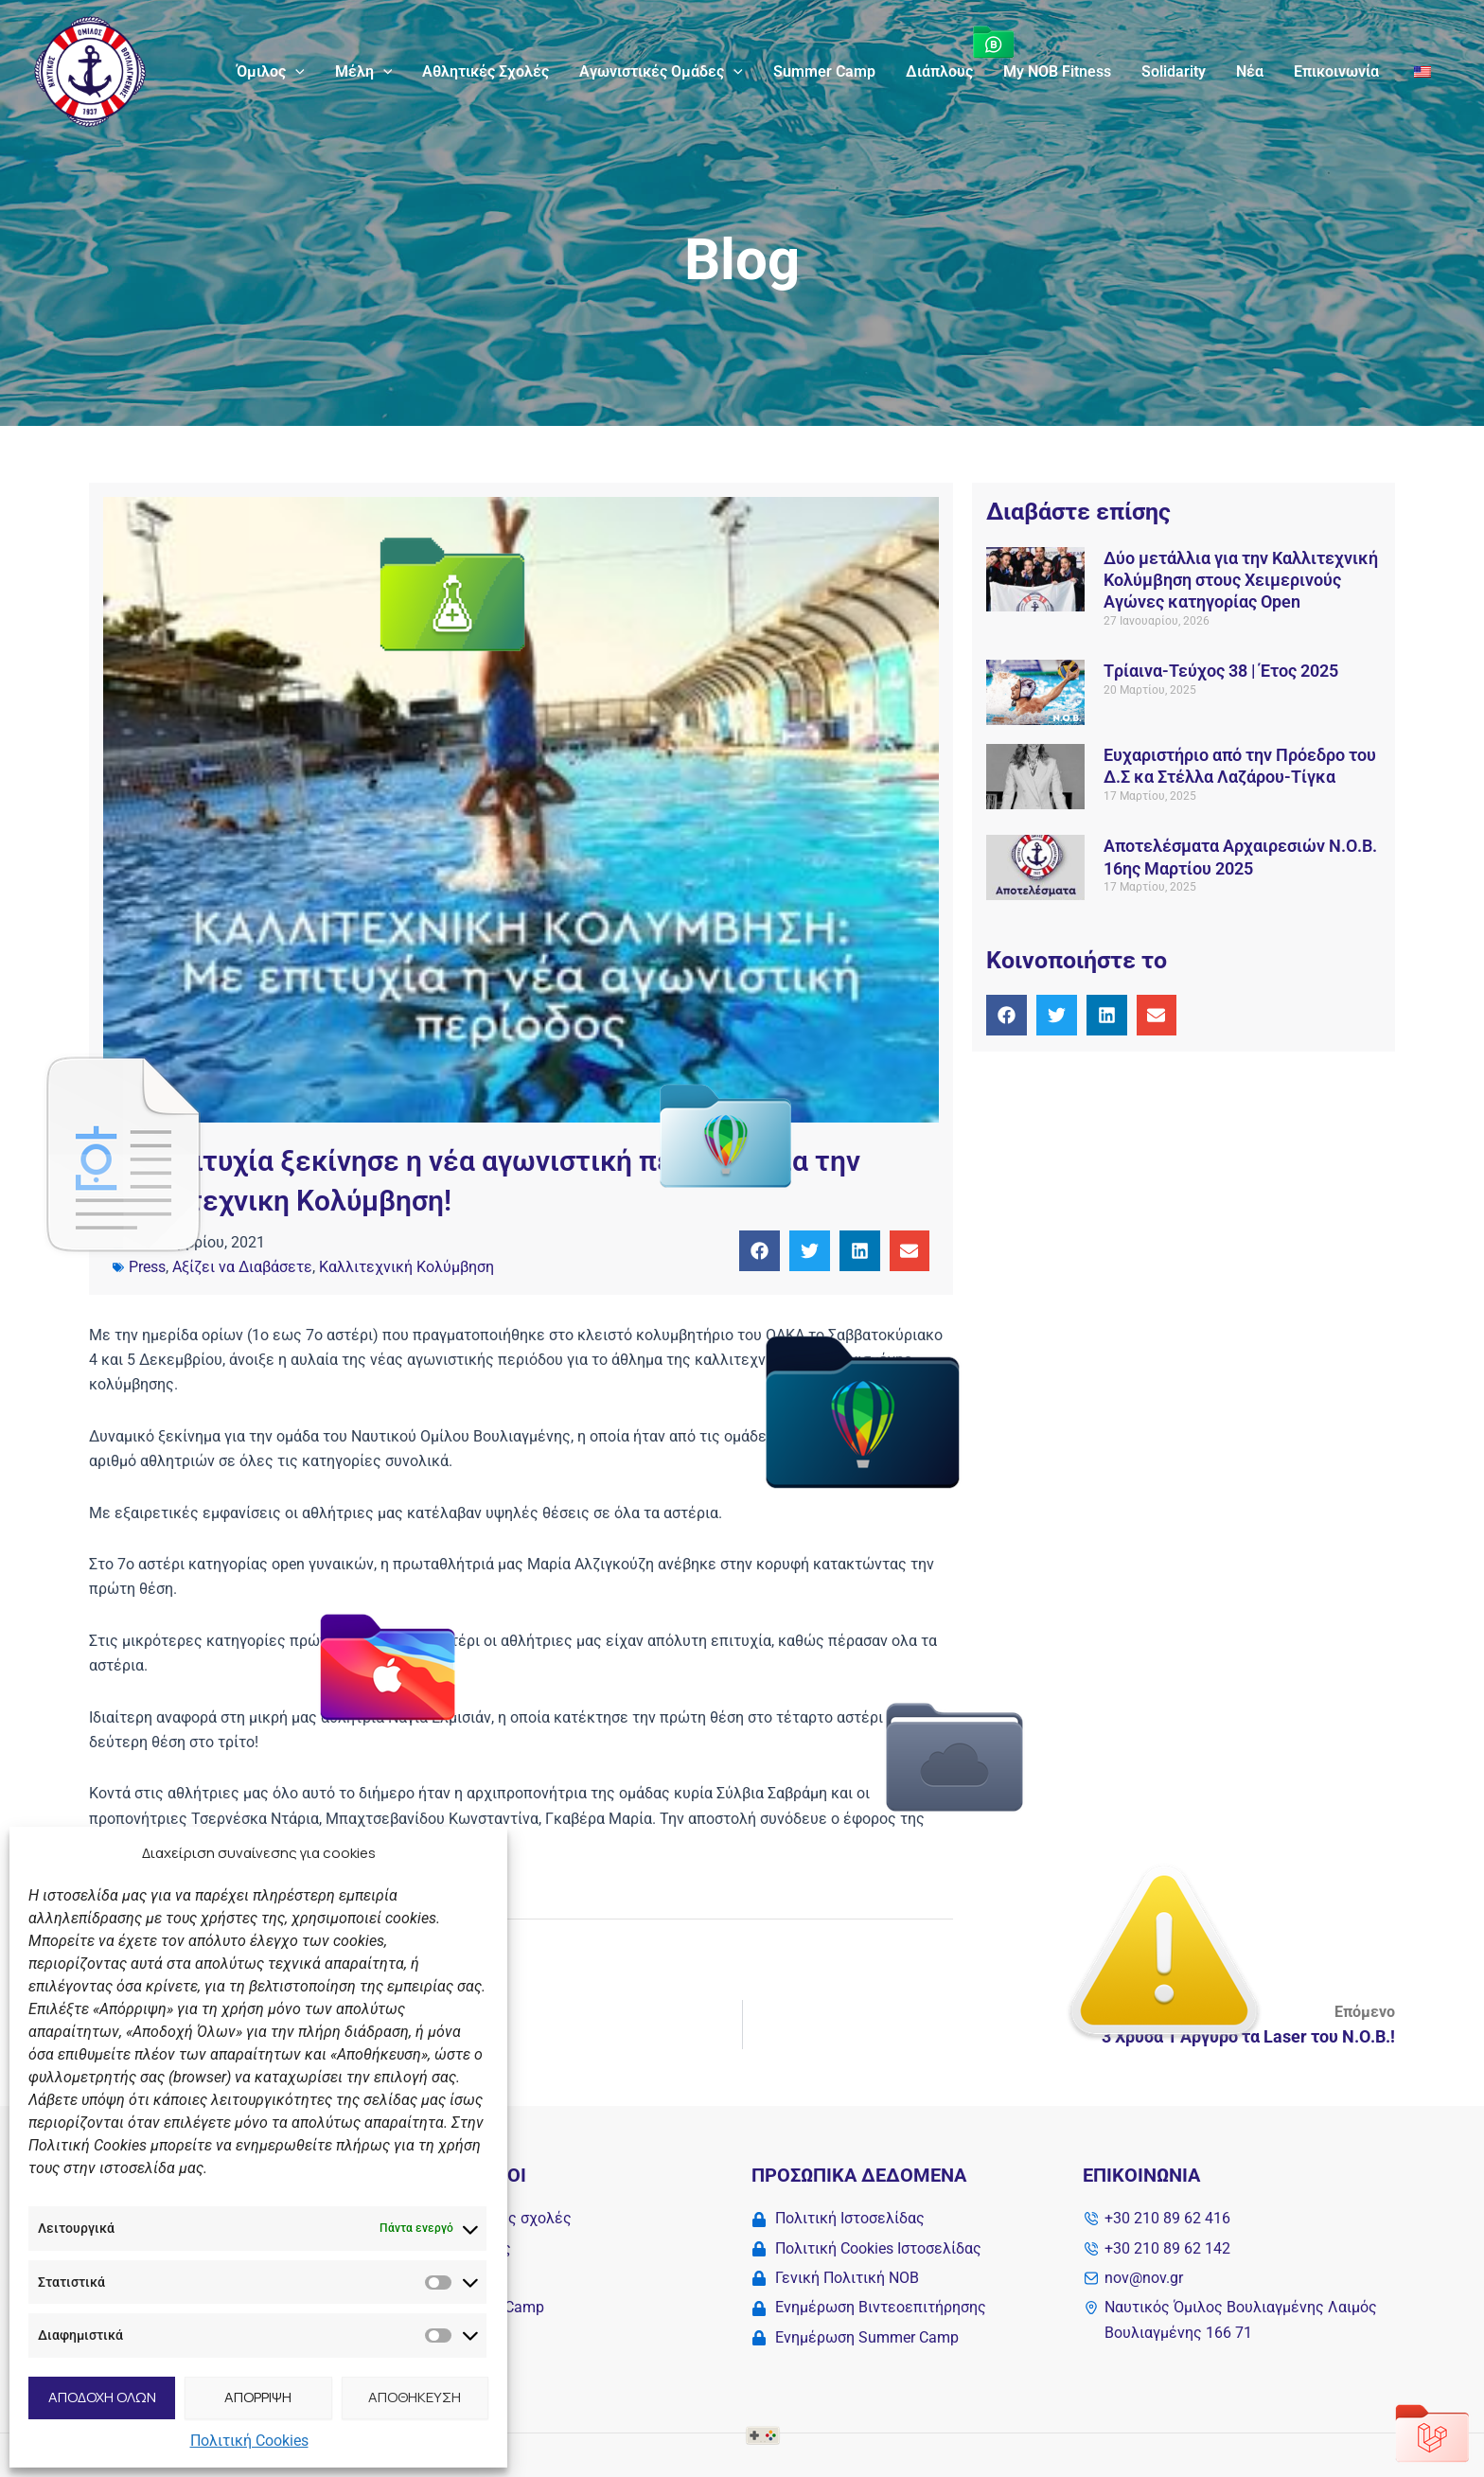 This screenshot has width=1484, height=2477. Describe the element at coordinates (993, 43) in the screenshot. I see `folder containing whatsapp business files and data` at that location.